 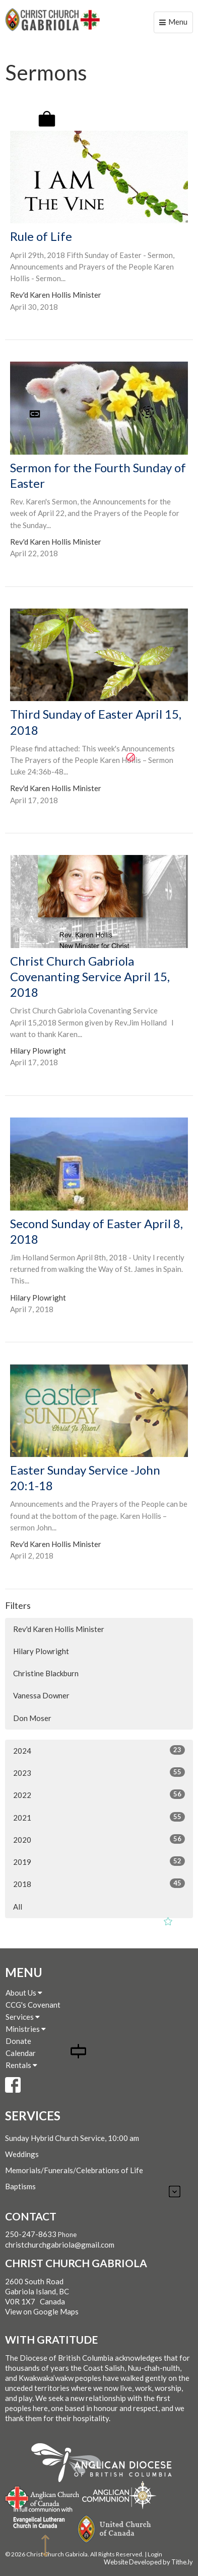 What do you see at coordinates (130, 757) in the screenshot?
I see `adjust contrast or brightness settings` at bounding box center [130, 757].